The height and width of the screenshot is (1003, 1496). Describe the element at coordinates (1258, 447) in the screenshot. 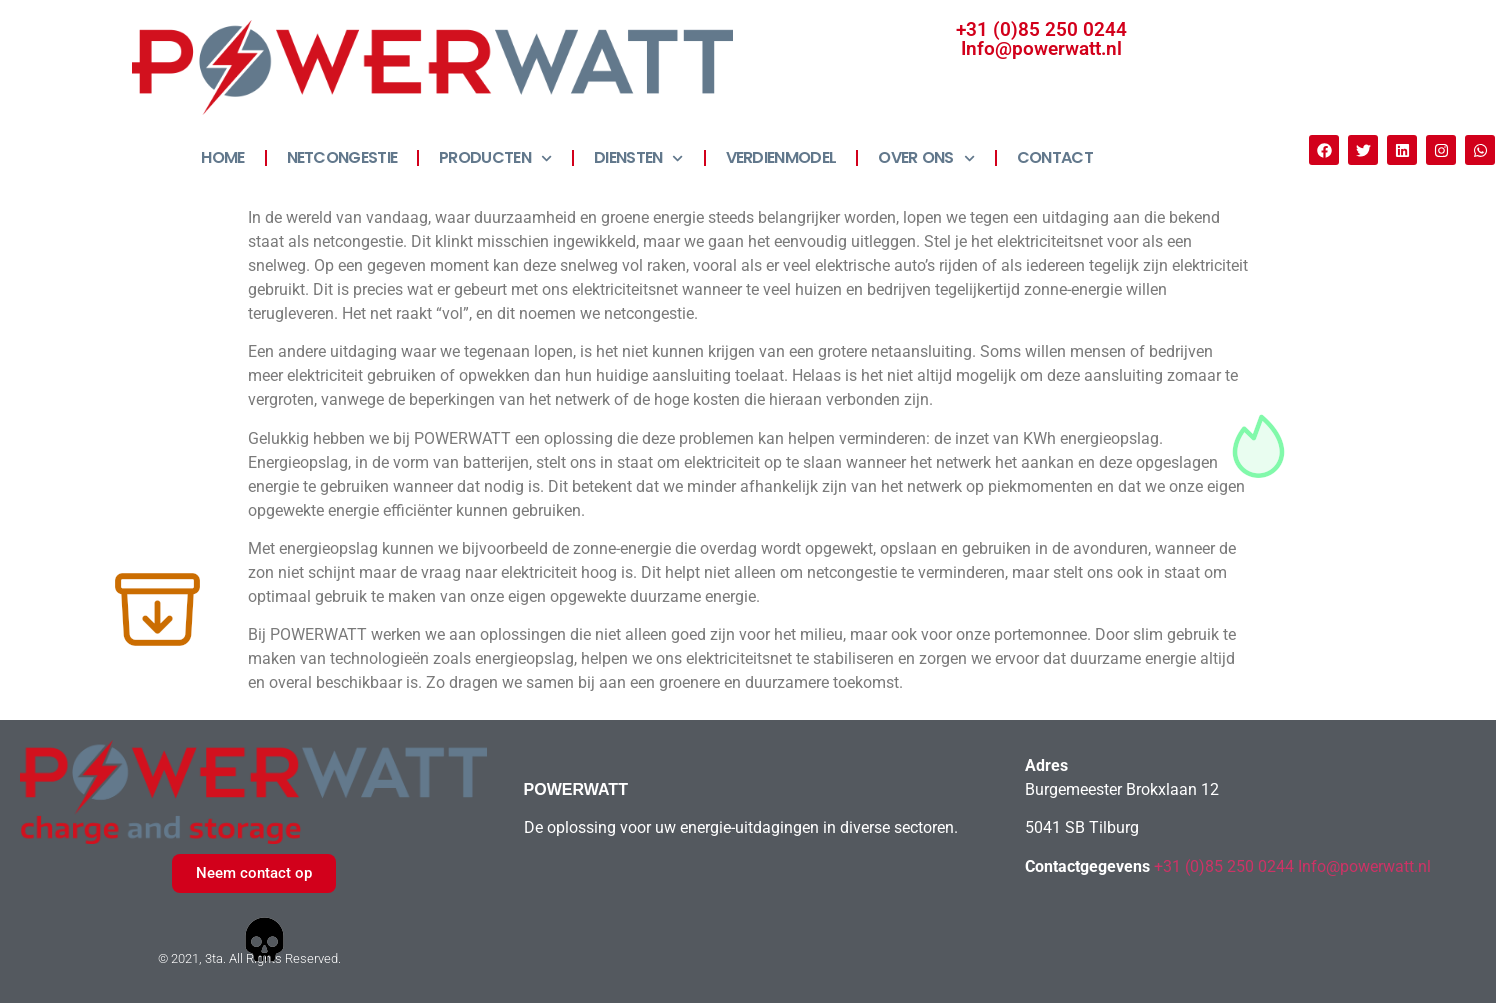

I see `indicates trending or popular content` at that location.